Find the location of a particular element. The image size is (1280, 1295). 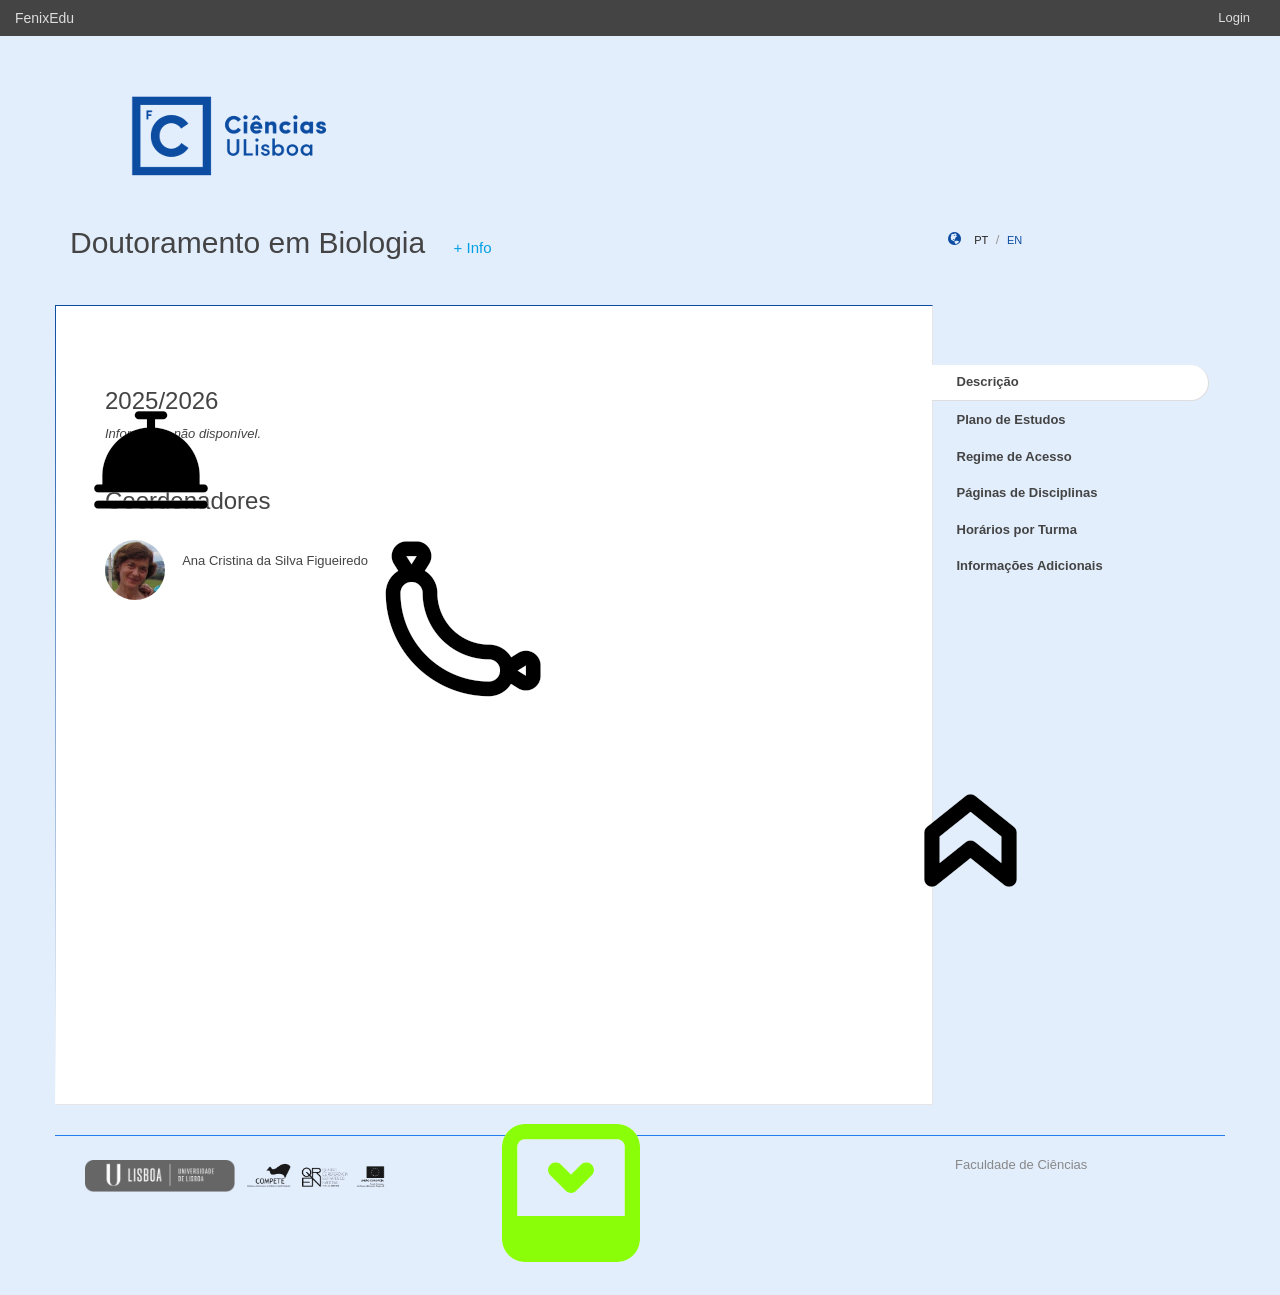

request service or assistance is located at coordinates (151, 464).